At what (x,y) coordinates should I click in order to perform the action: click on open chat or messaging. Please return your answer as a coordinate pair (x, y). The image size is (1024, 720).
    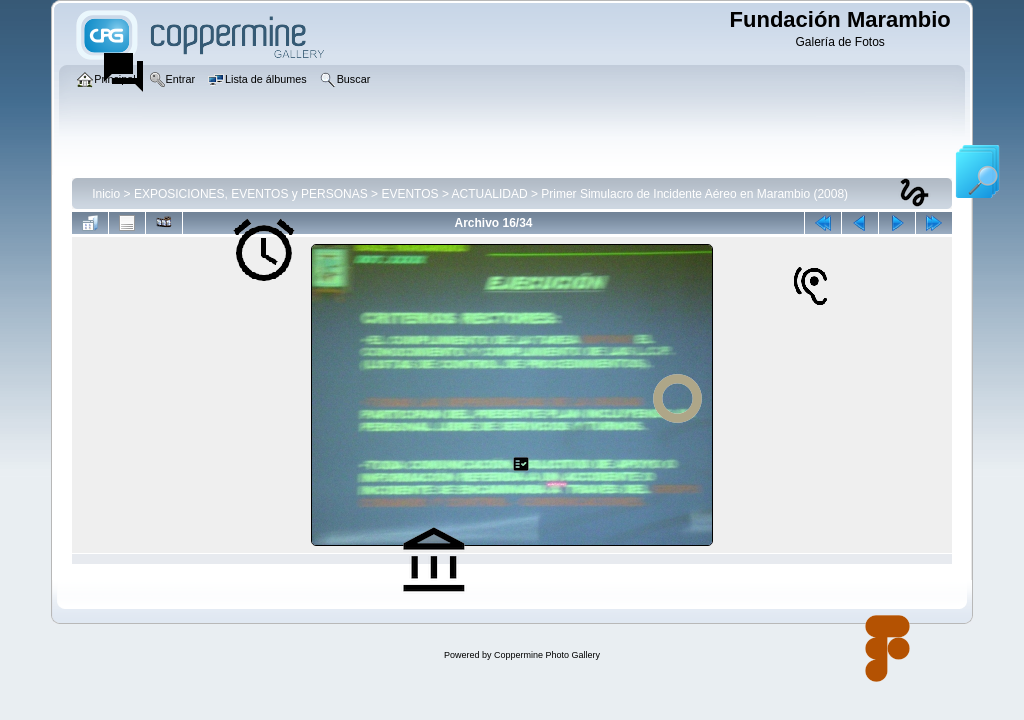
    Looking at the image, I should click on (123, 72).